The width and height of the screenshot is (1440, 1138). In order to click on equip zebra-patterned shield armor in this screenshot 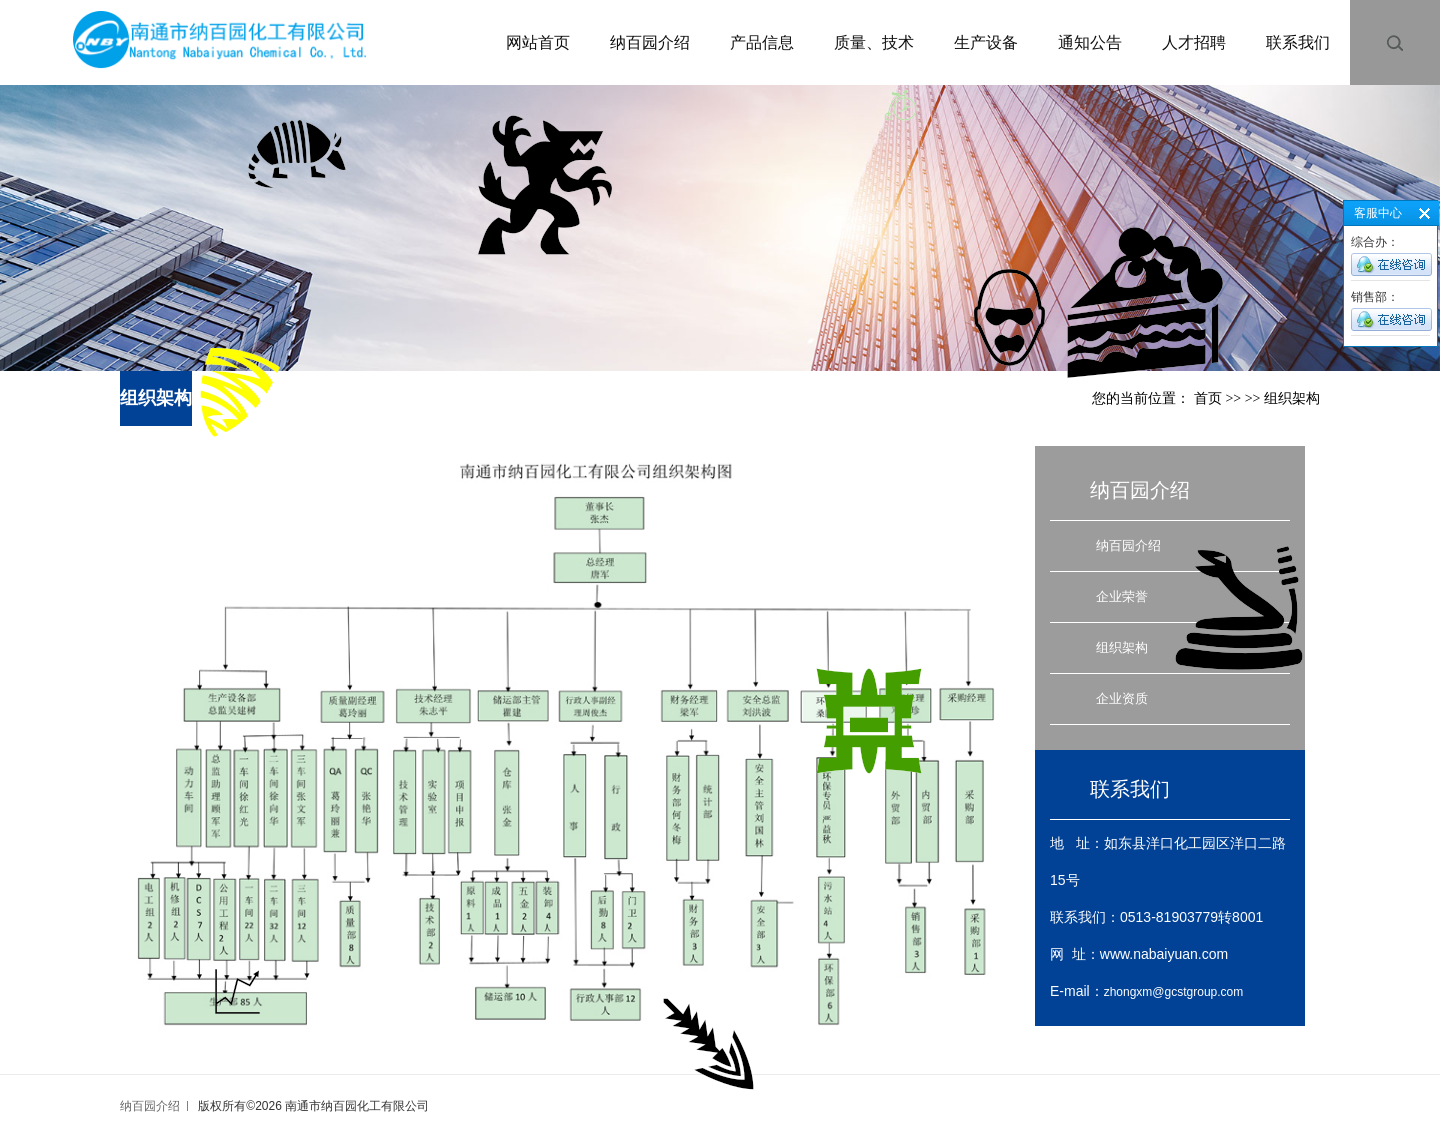, I will do `click(238, 392)`.